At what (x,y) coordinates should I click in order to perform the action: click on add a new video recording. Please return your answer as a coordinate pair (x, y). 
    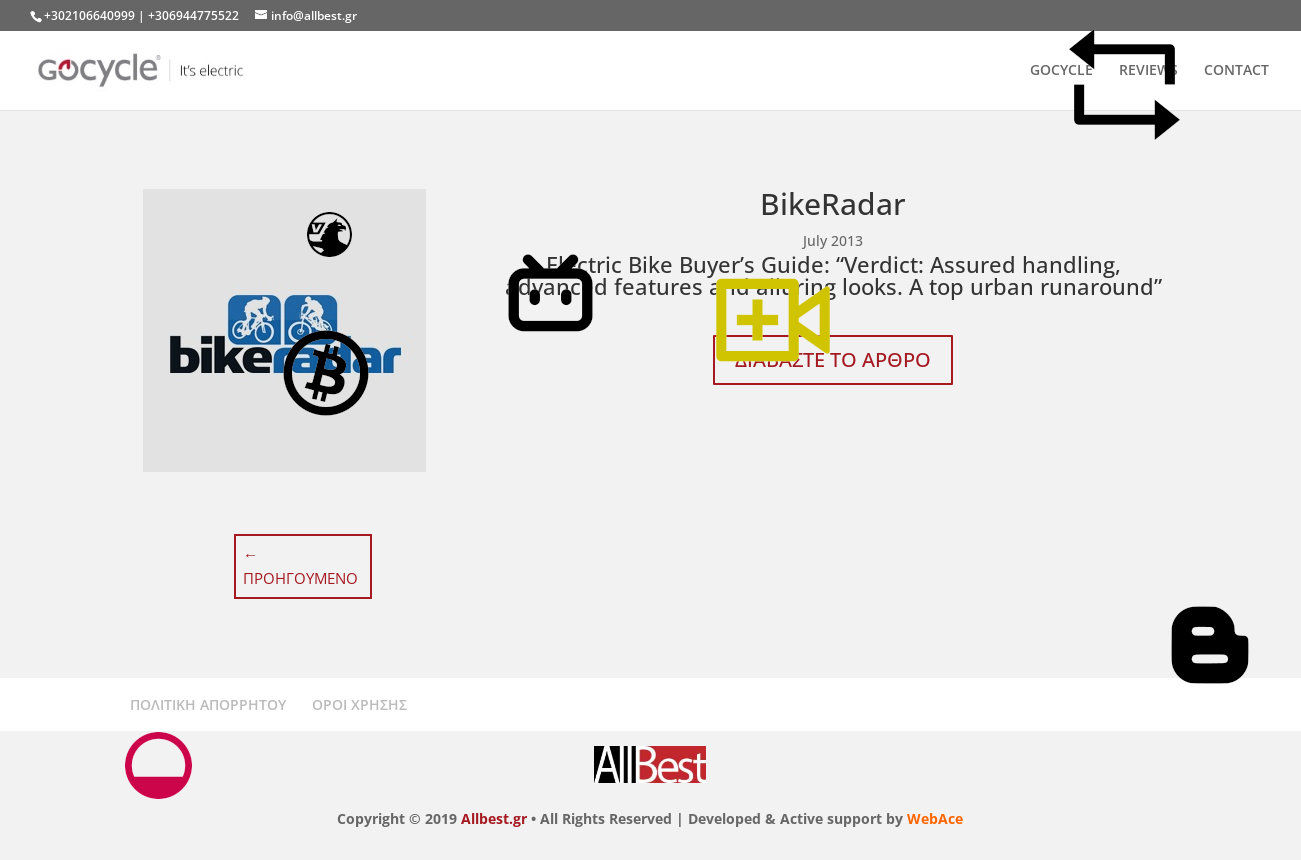
    Looking at the image, I should click on (773, 320).